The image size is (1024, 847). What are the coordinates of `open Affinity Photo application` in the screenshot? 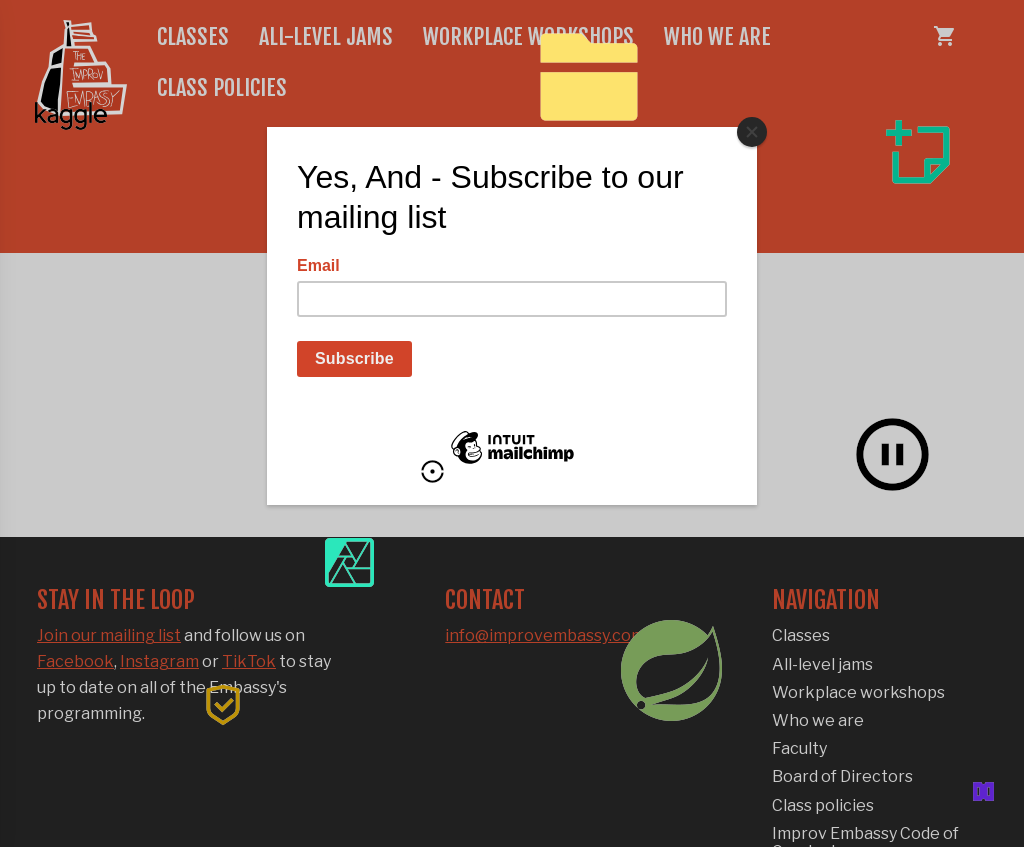 It's located at (349, 562).